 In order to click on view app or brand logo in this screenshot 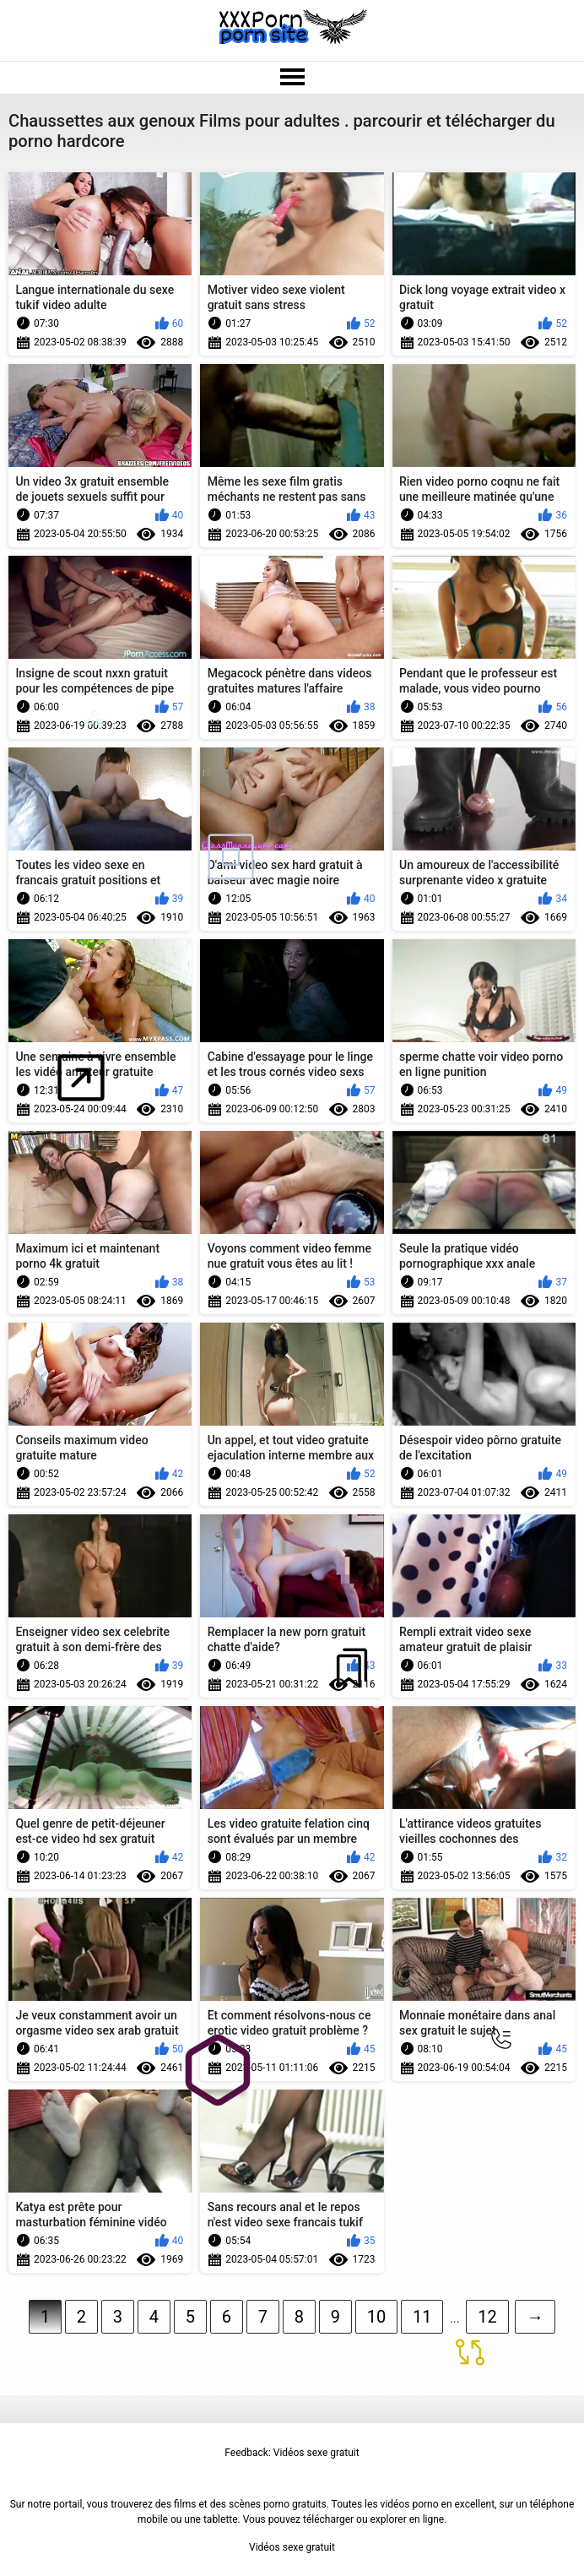, I will do `click(230, 856)`.